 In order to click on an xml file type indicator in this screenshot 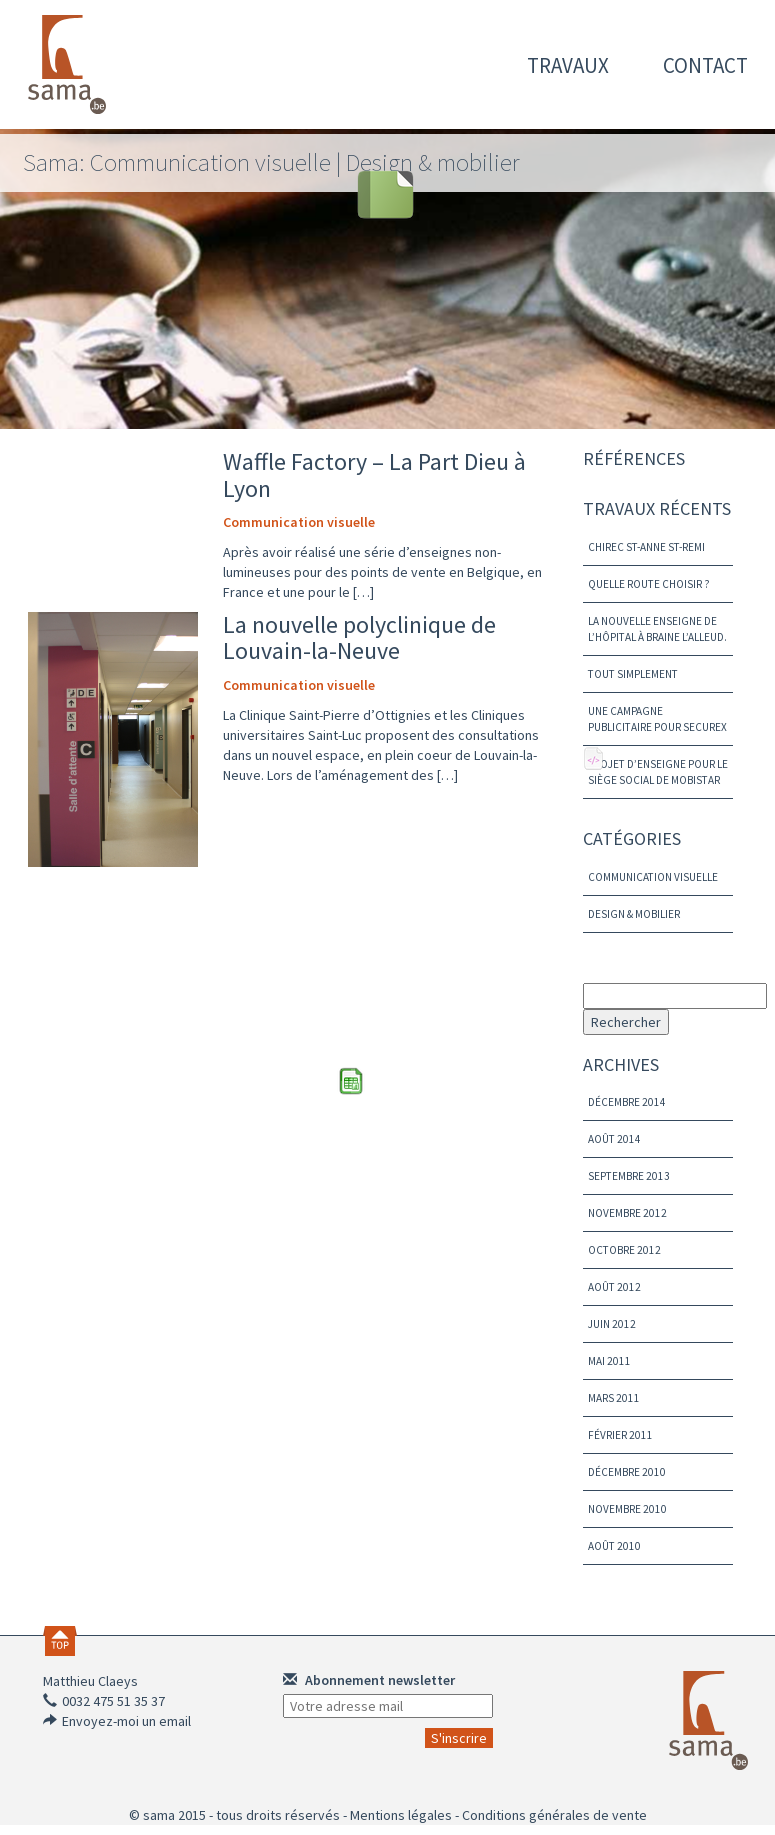, I will do `click(593, 758)`.